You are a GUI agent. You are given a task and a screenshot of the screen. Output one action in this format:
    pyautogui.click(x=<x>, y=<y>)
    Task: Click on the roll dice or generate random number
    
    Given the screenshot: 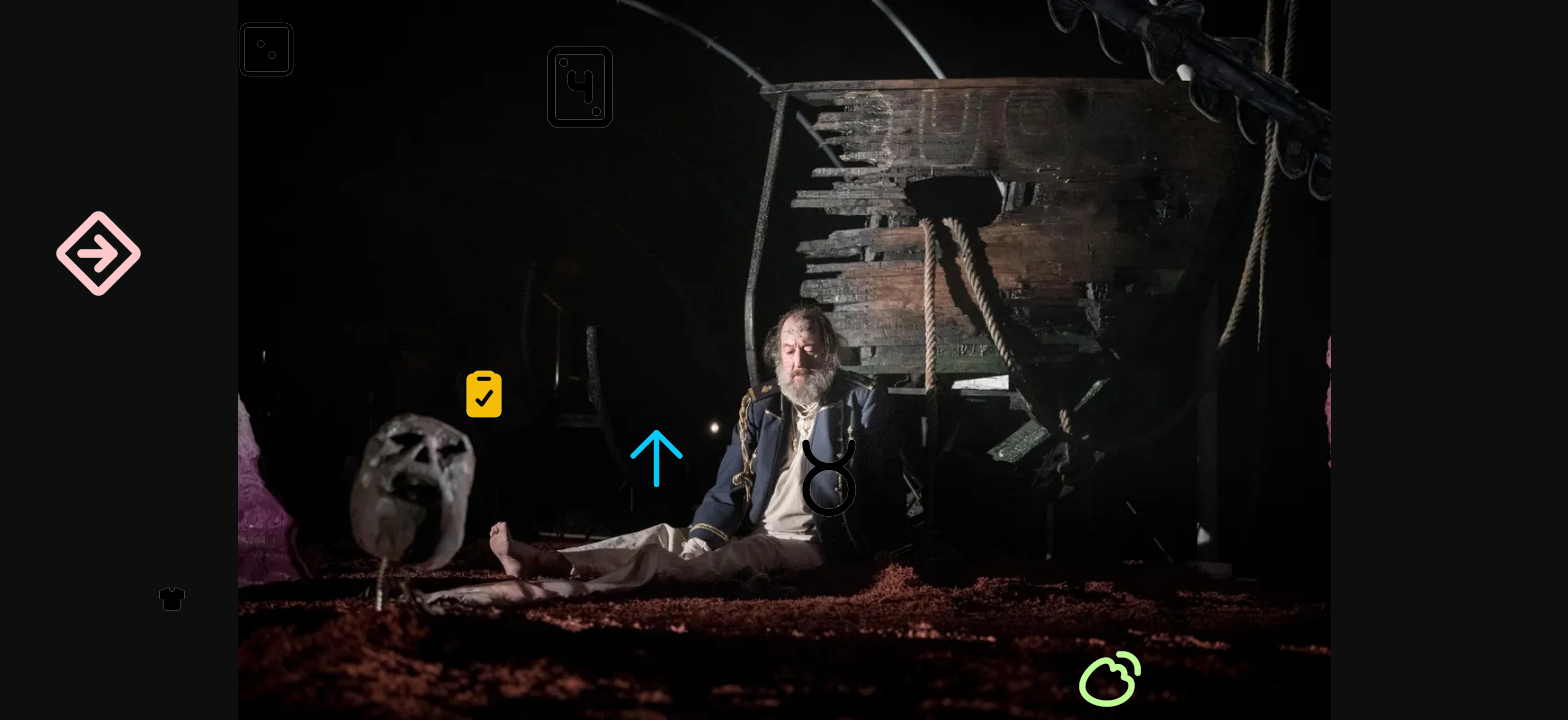 What is the action you would take?
    pyautogui.click(x=266, y=49)
    